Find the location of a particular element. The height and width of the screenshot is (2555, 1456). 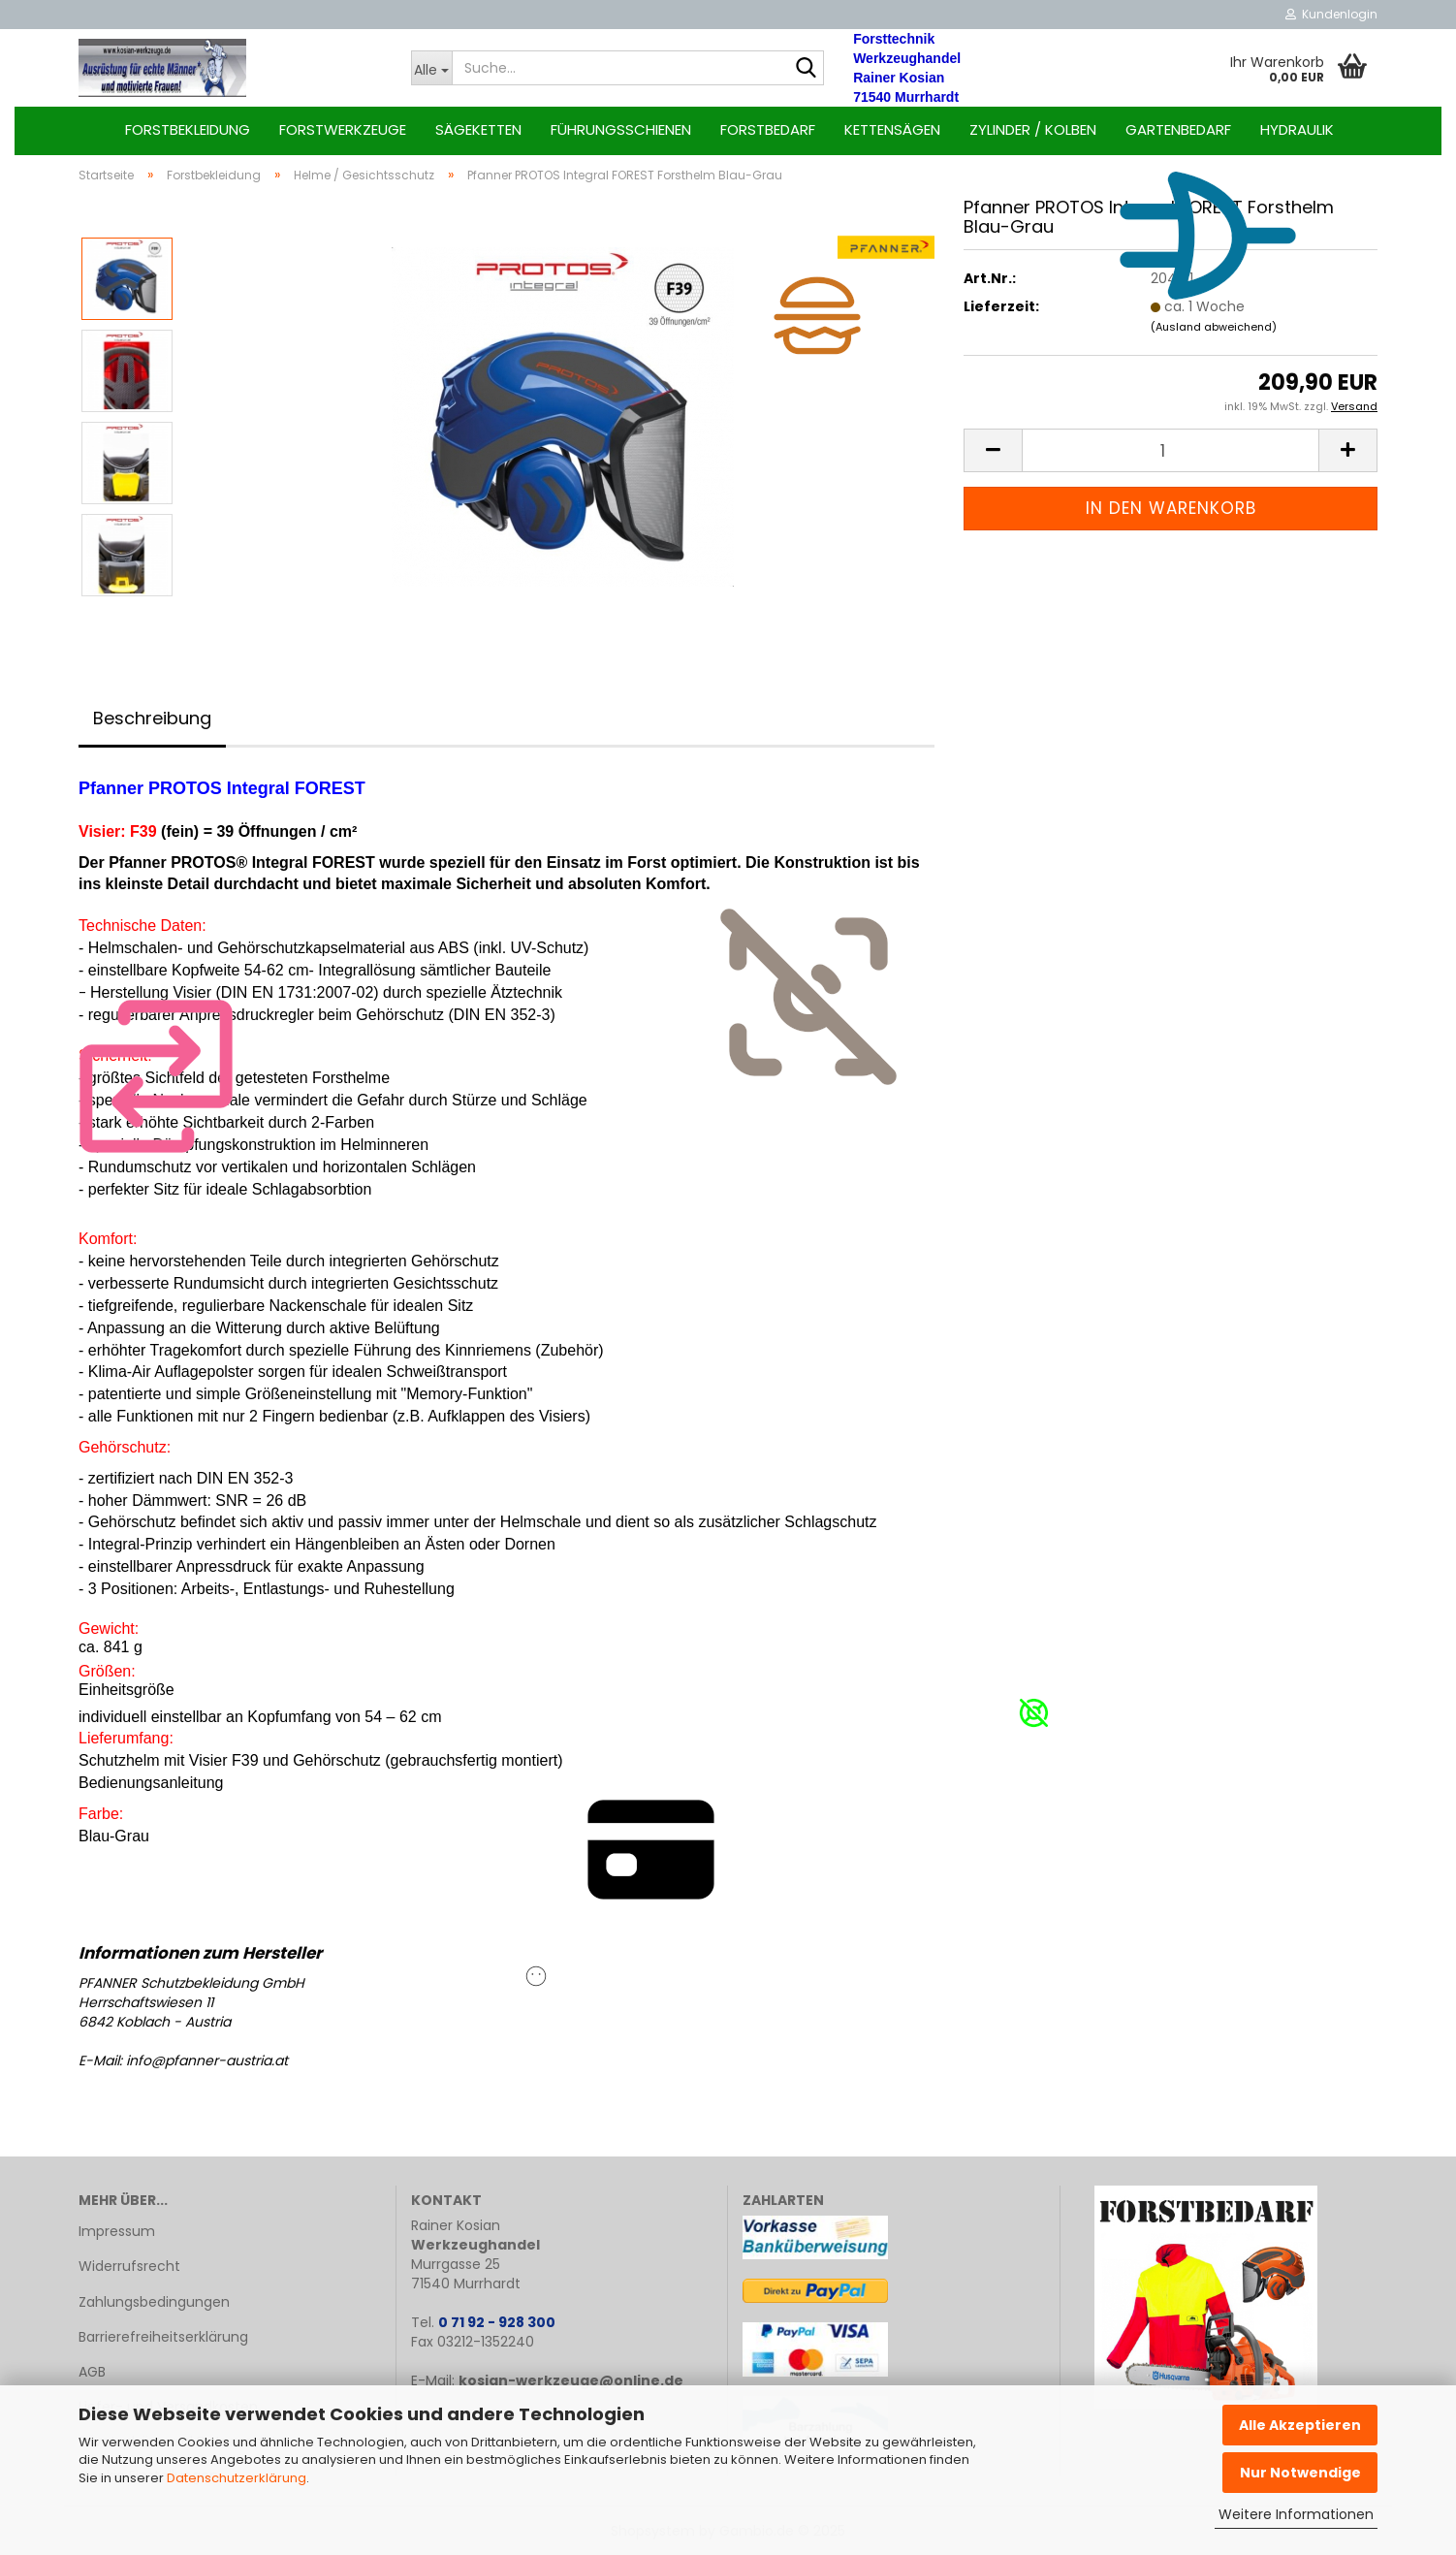

swap or exchange items is located at coordinates (156, 1076).